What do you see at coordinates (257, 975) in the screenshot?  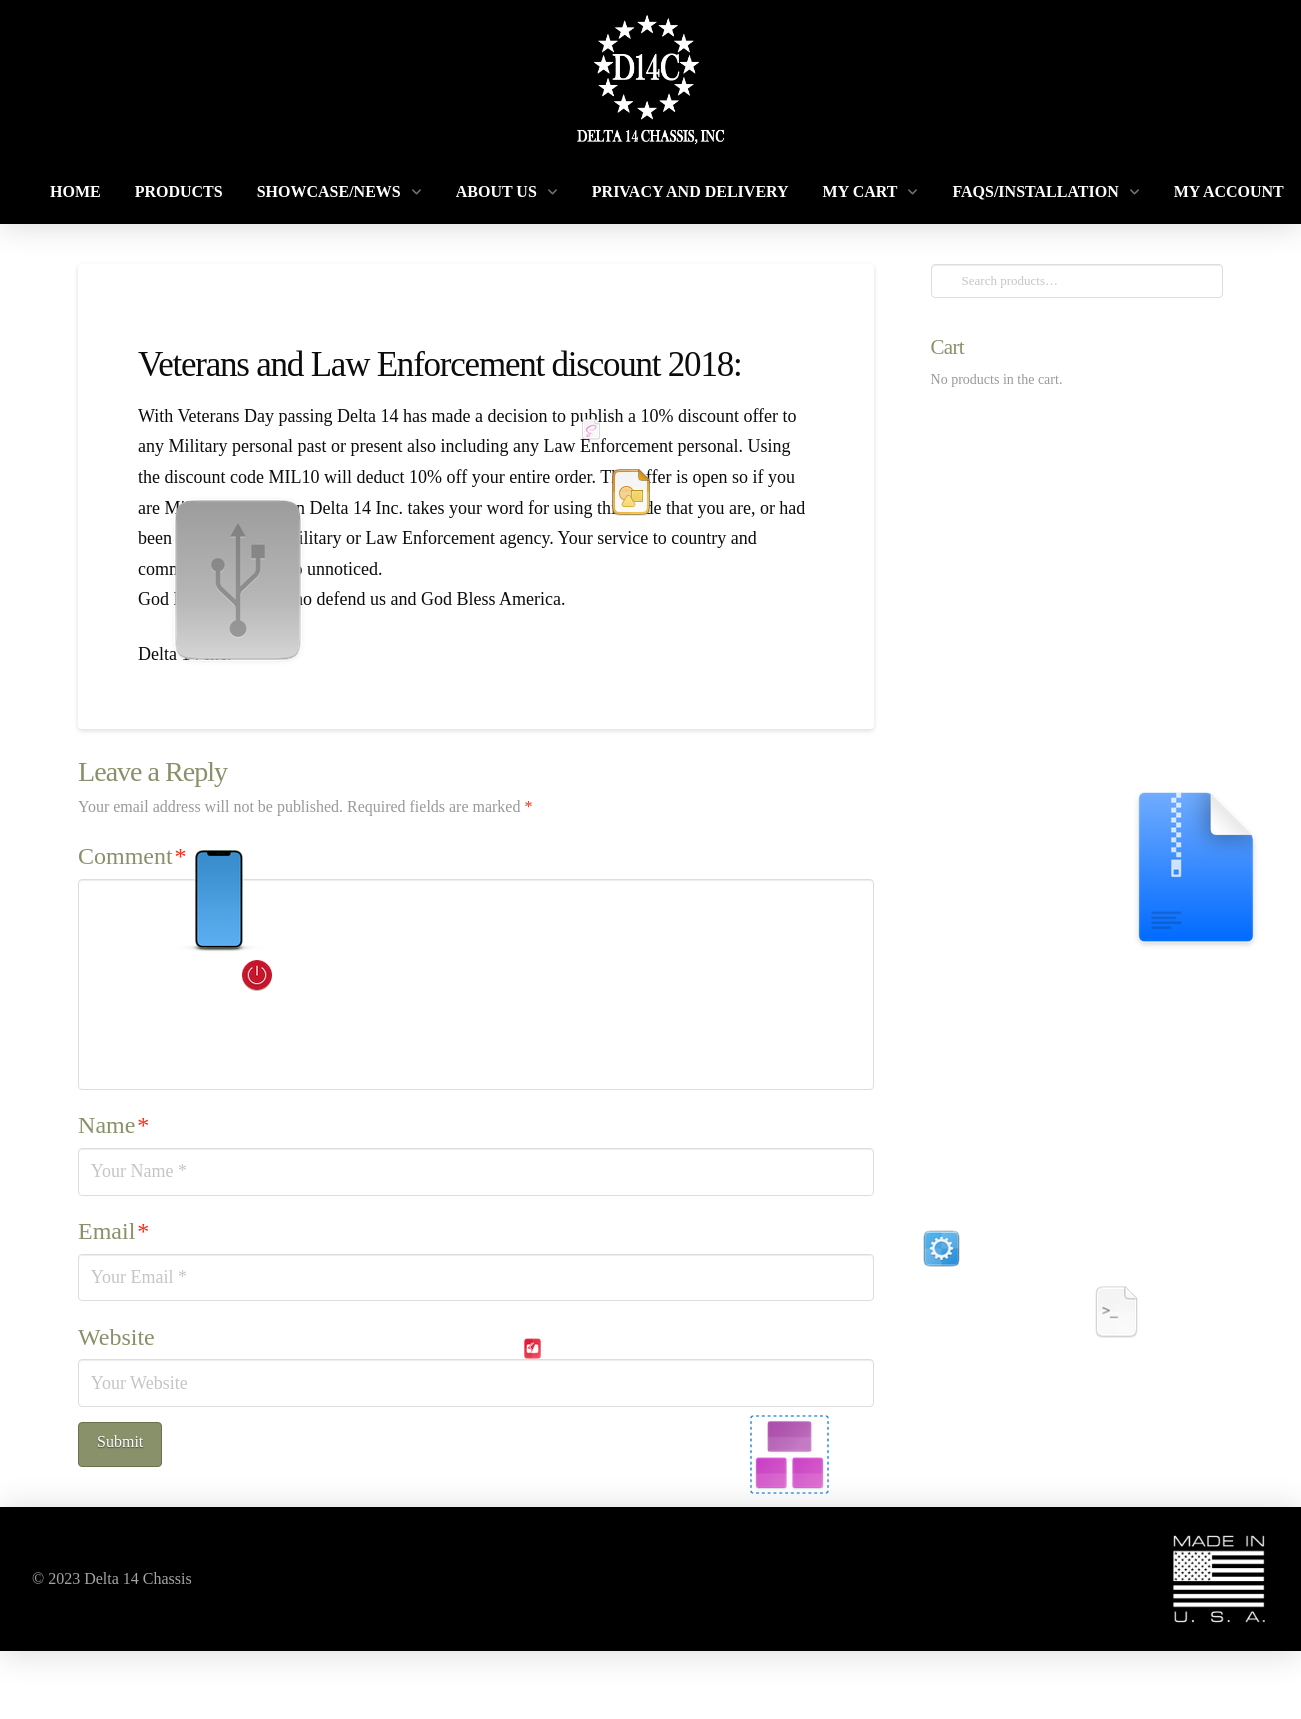 I see `shut down or power off the system` at bounding box center [257, 975].